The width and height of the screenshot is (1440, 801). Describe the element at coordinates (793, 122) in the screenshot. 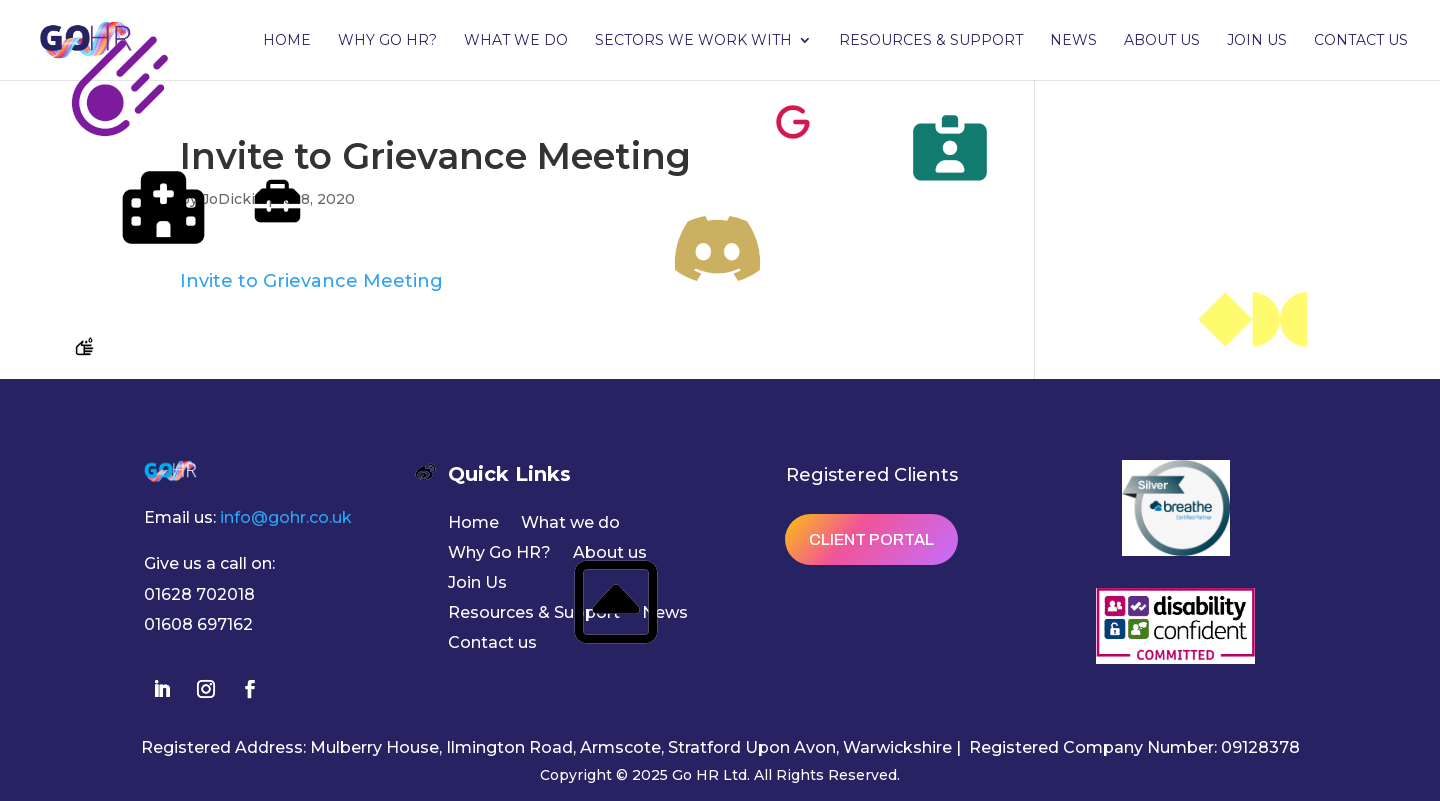

I see `indicates items starting with the letter G` at that location.